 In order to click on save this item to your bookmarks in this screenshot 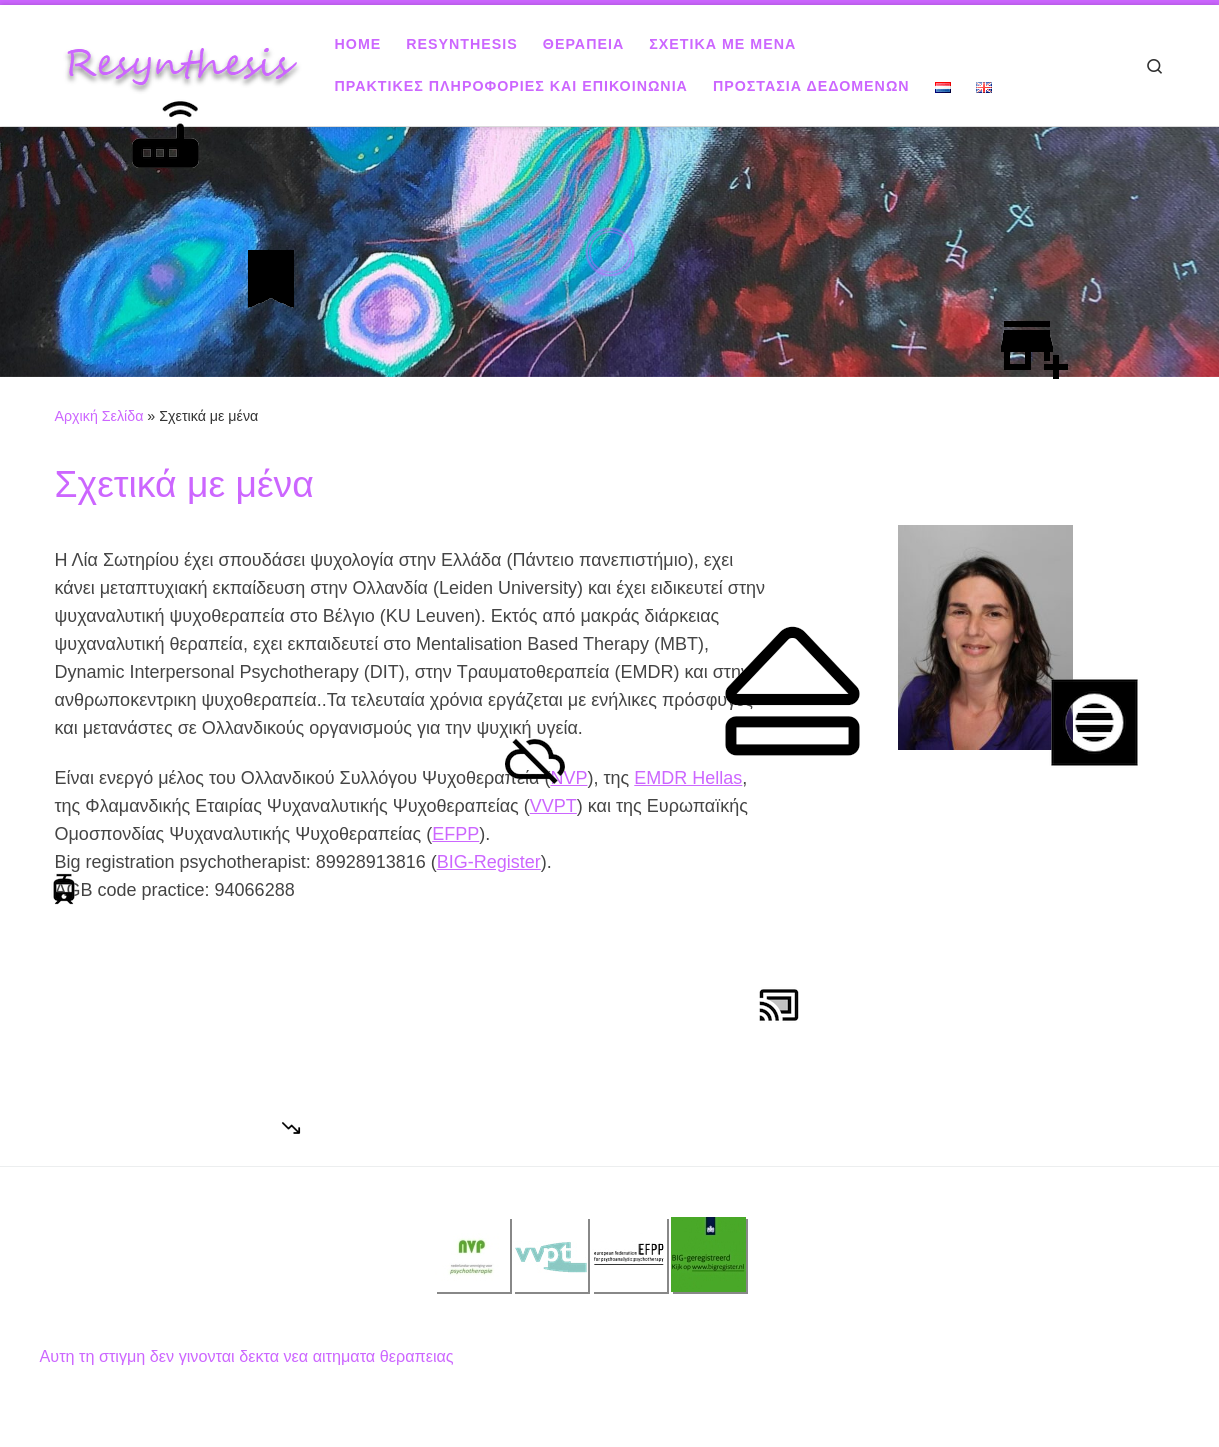, I will do `click(271, 279)`.